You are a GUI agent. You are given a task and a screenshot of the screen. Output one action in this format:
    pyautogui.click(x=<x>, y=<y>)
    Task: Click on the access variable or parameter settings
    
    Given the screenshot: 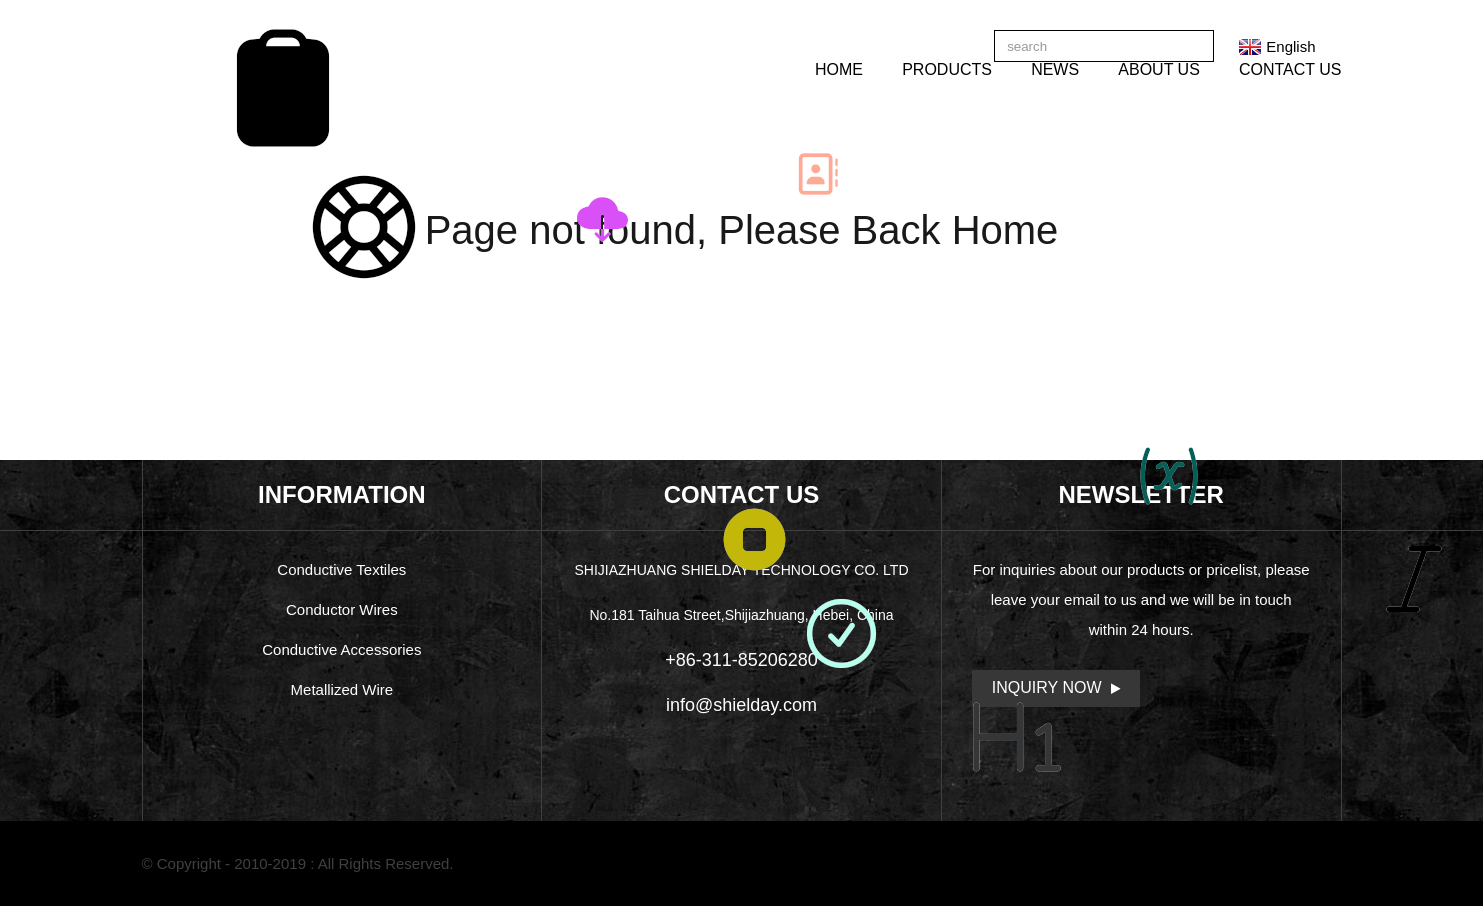 What is the action you would take?
    pyautogui.click(x=1169, y=476)
    